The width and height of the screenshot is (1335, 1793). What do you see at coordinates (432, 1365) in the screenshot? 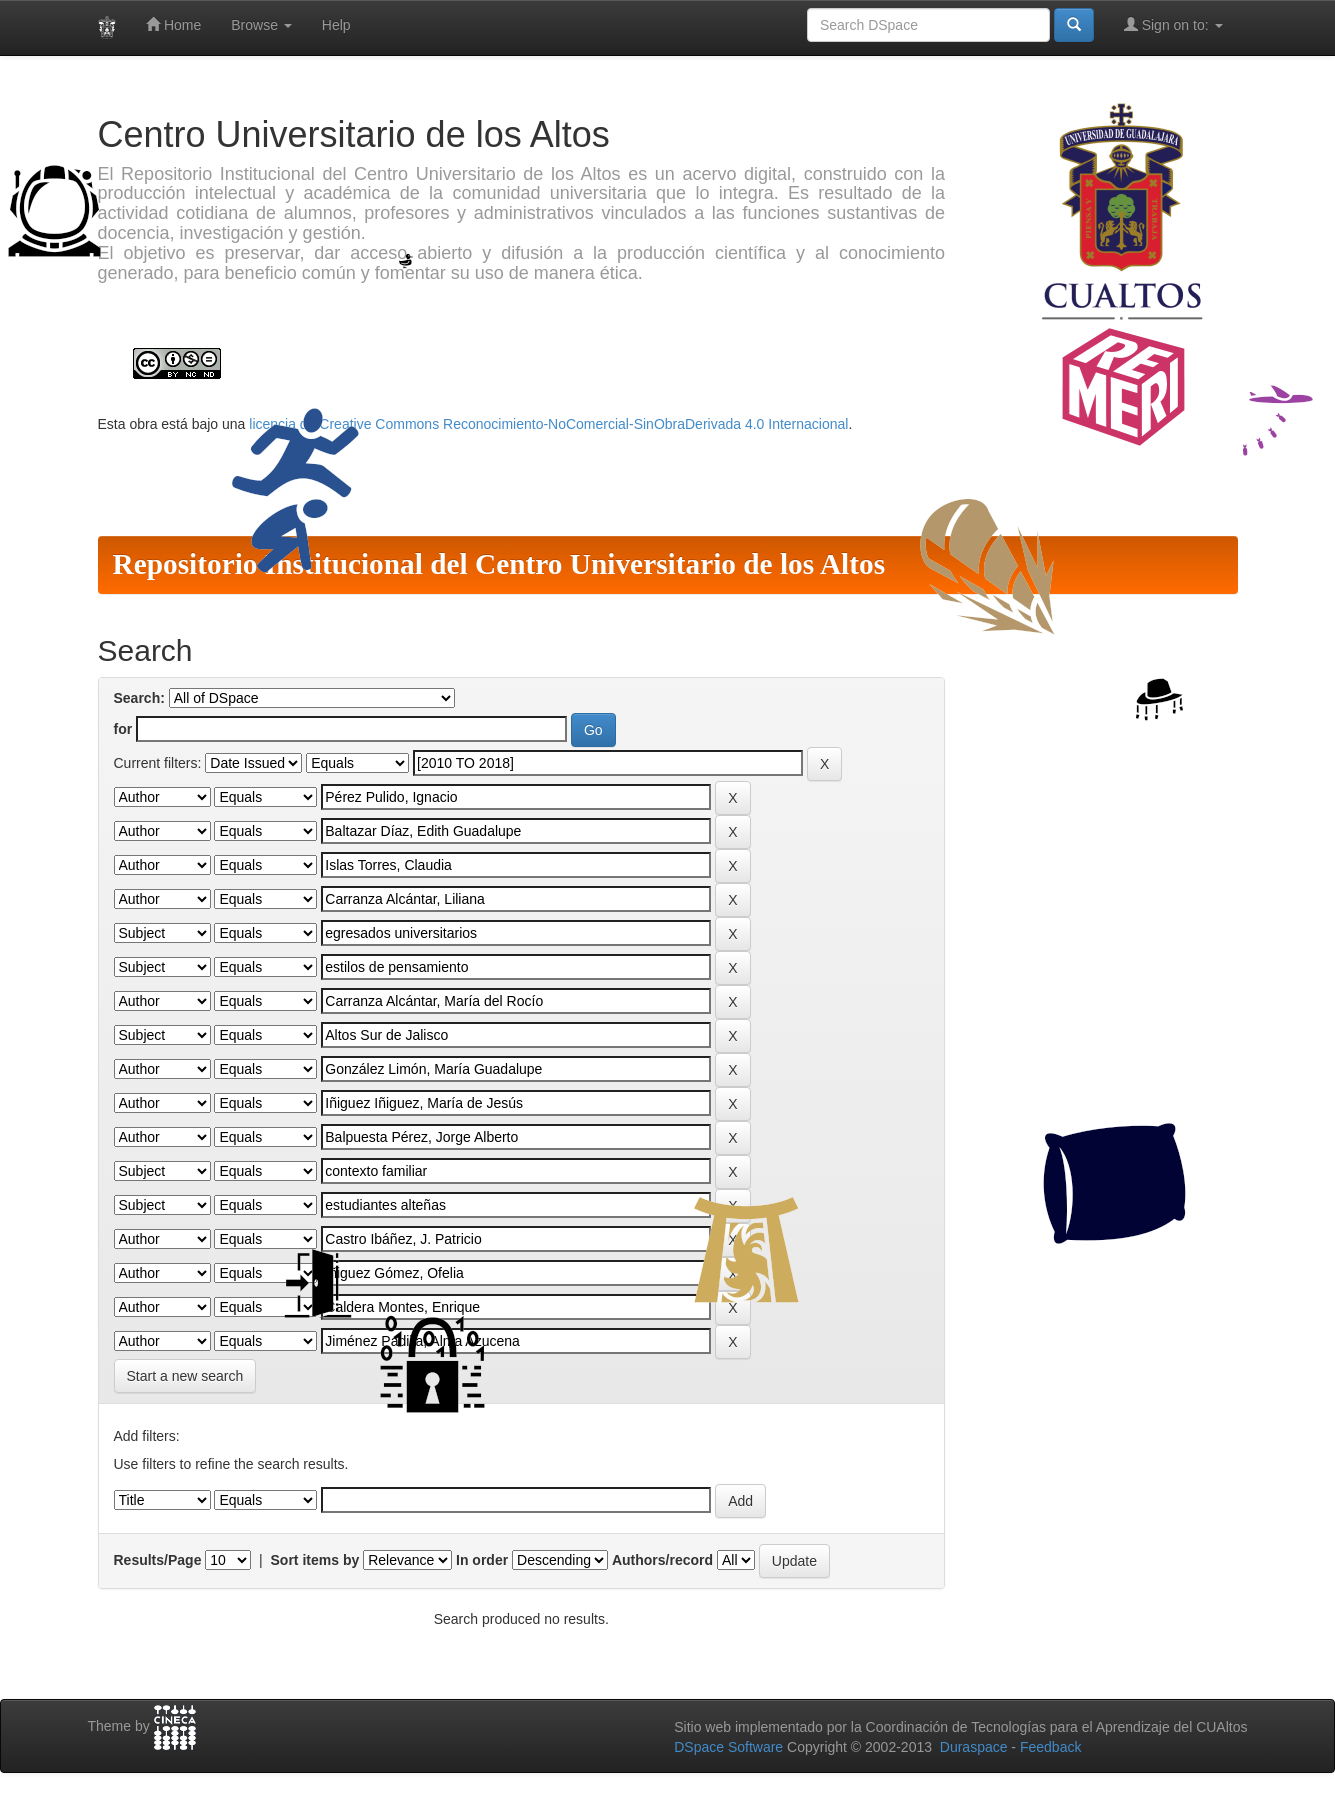
I see `indicates a secure encrypted connection` at bounding box center [432, 1365].